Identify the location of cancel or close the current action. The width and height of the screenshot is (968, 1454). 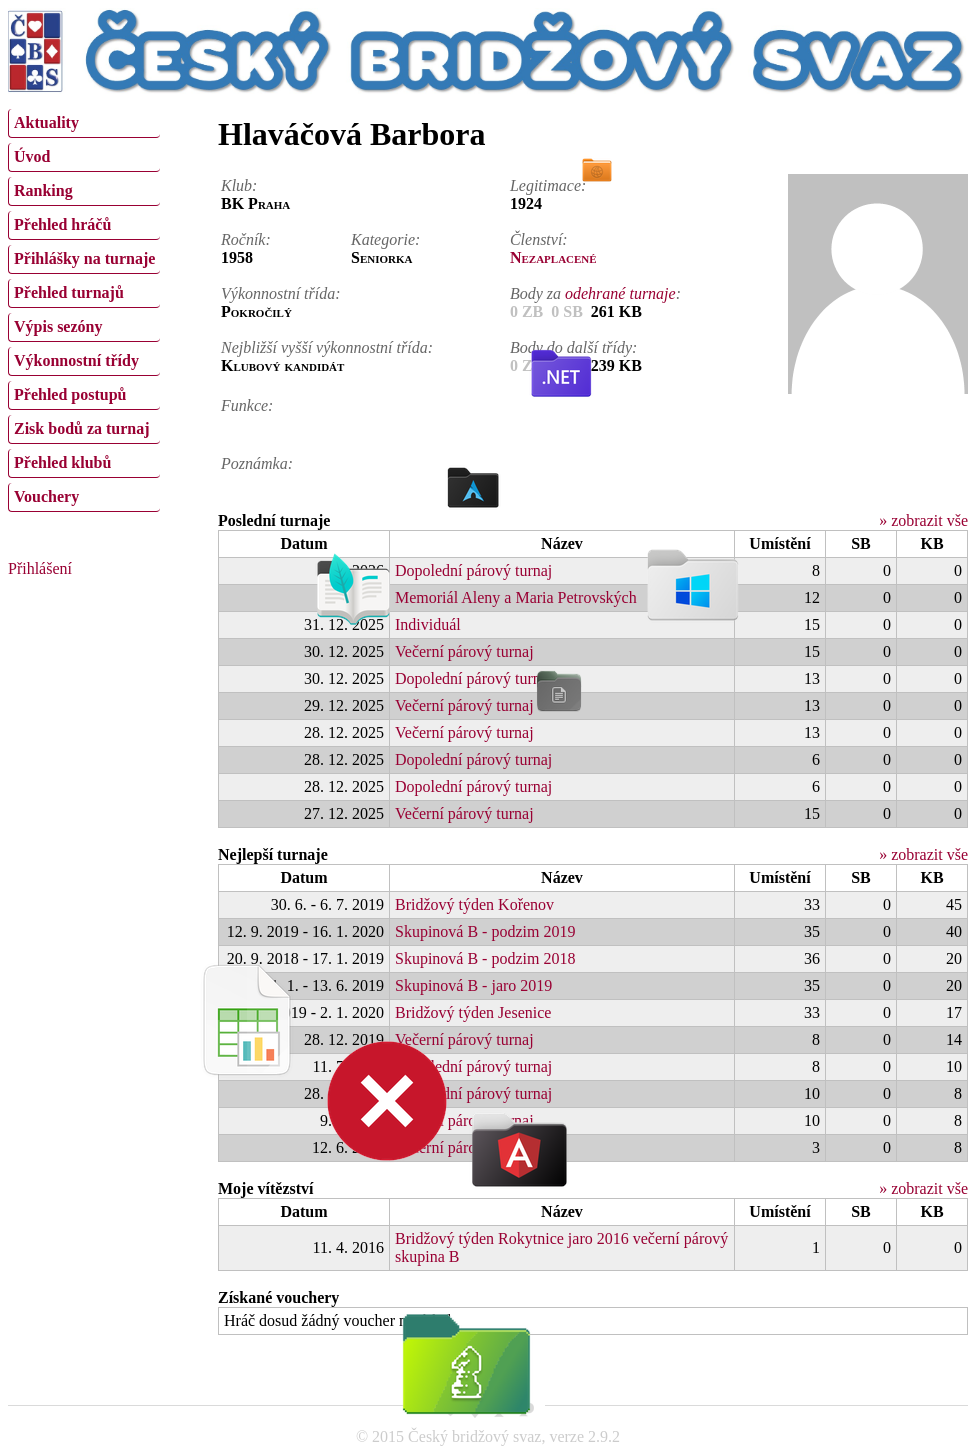
(387, 1101).